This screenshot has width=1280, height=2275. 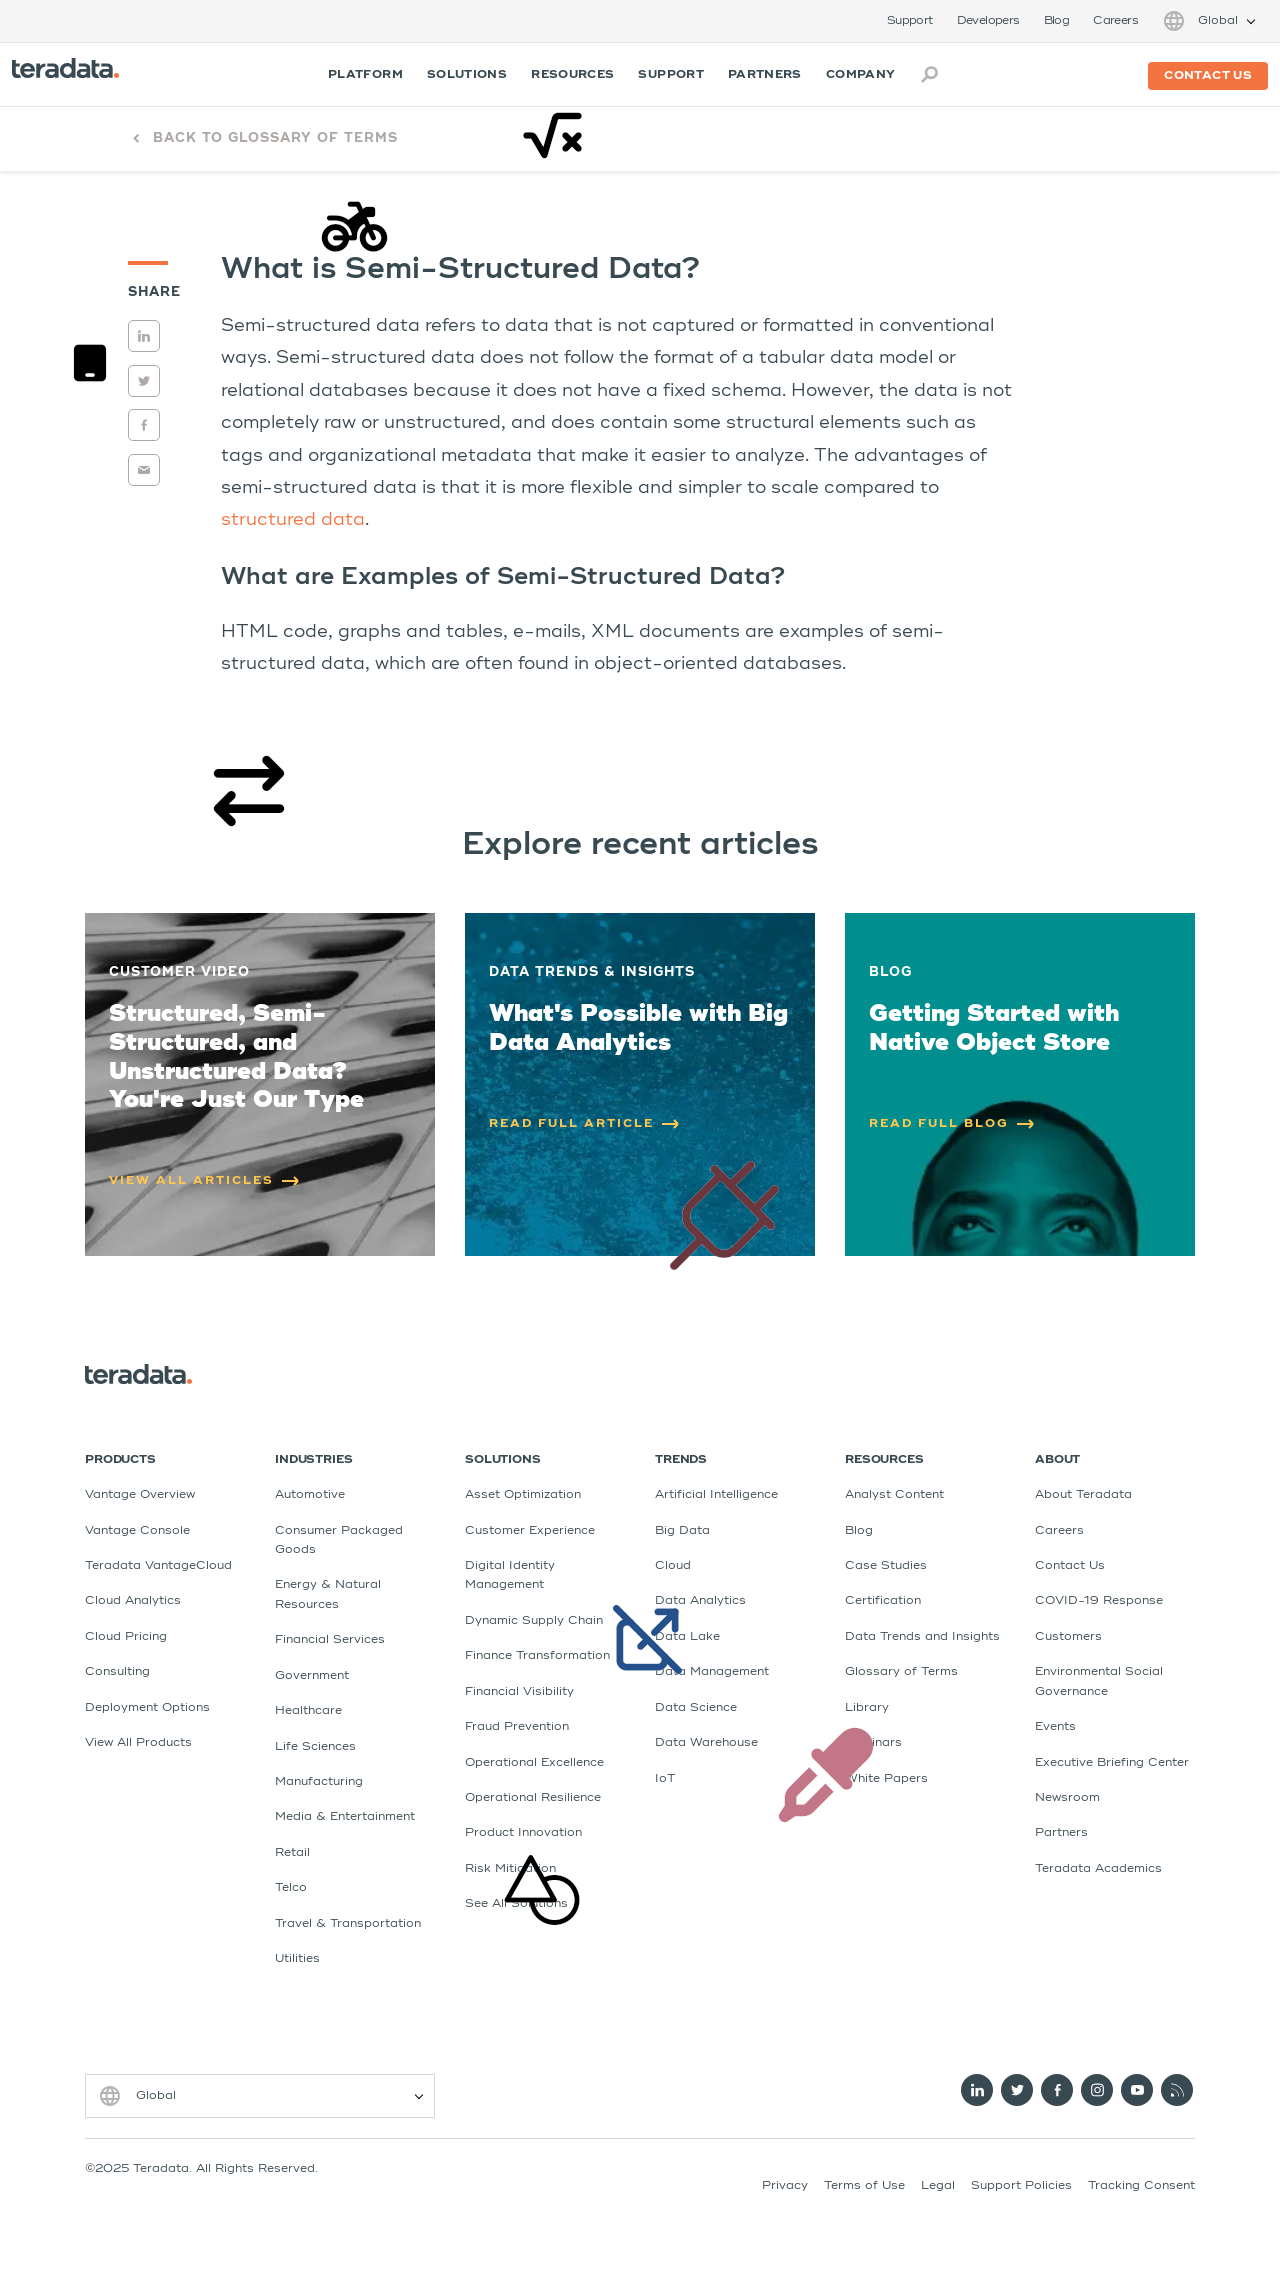 What do you see at coordinates (249, 791) in the screenshot?
I see `swap or exchange items` at bounding box center [249, 791].